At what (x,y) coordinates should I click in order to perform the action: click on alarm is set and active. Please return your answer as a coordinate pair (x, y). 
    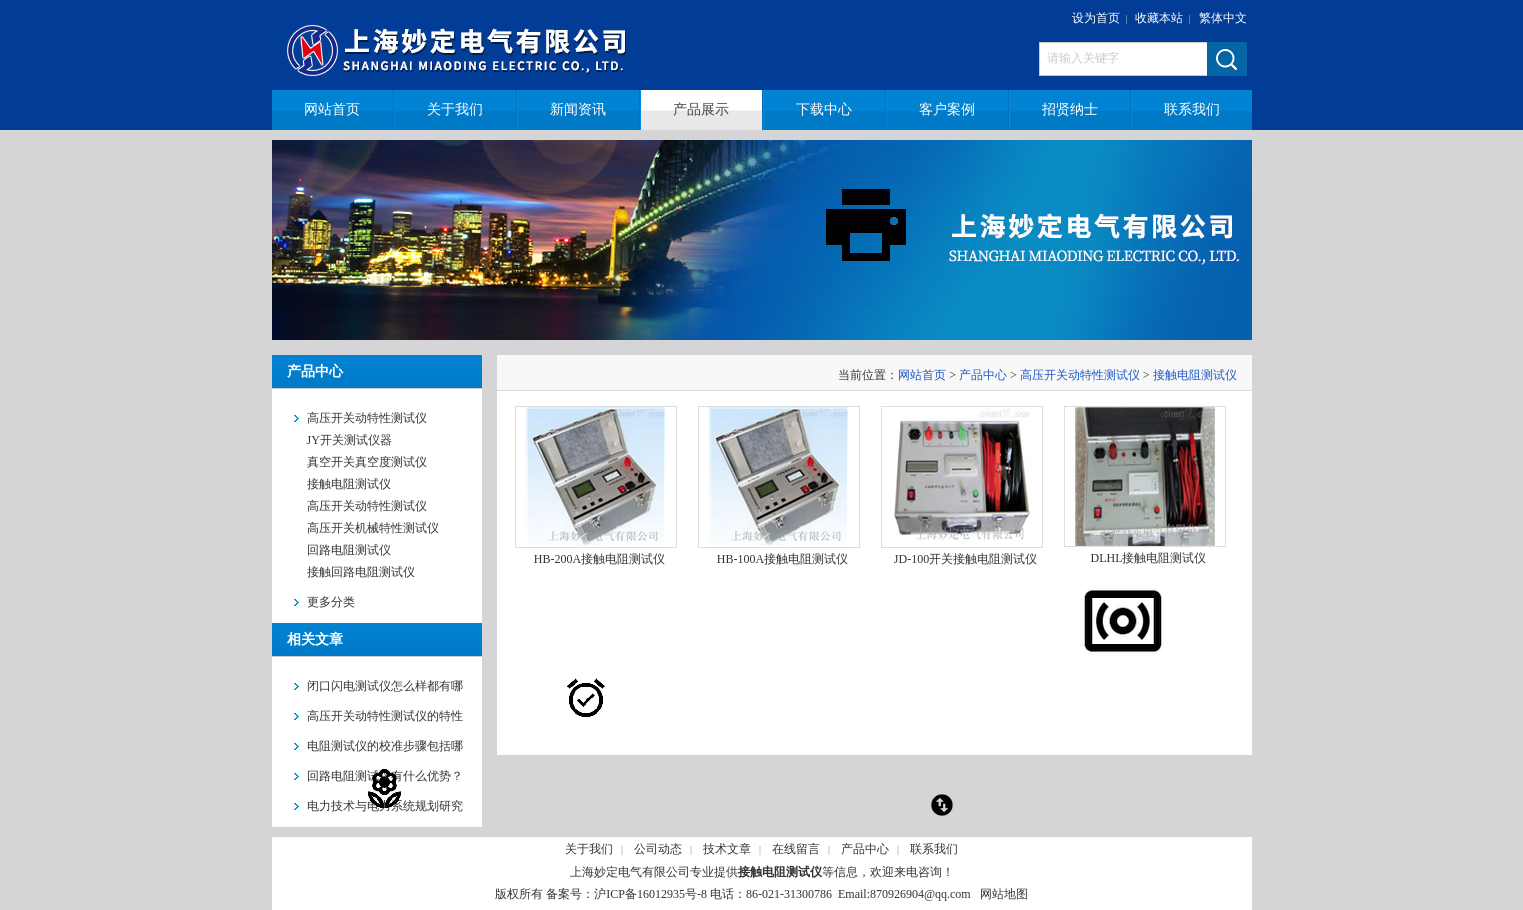
    Looking at the image, I should click on (586, 698).